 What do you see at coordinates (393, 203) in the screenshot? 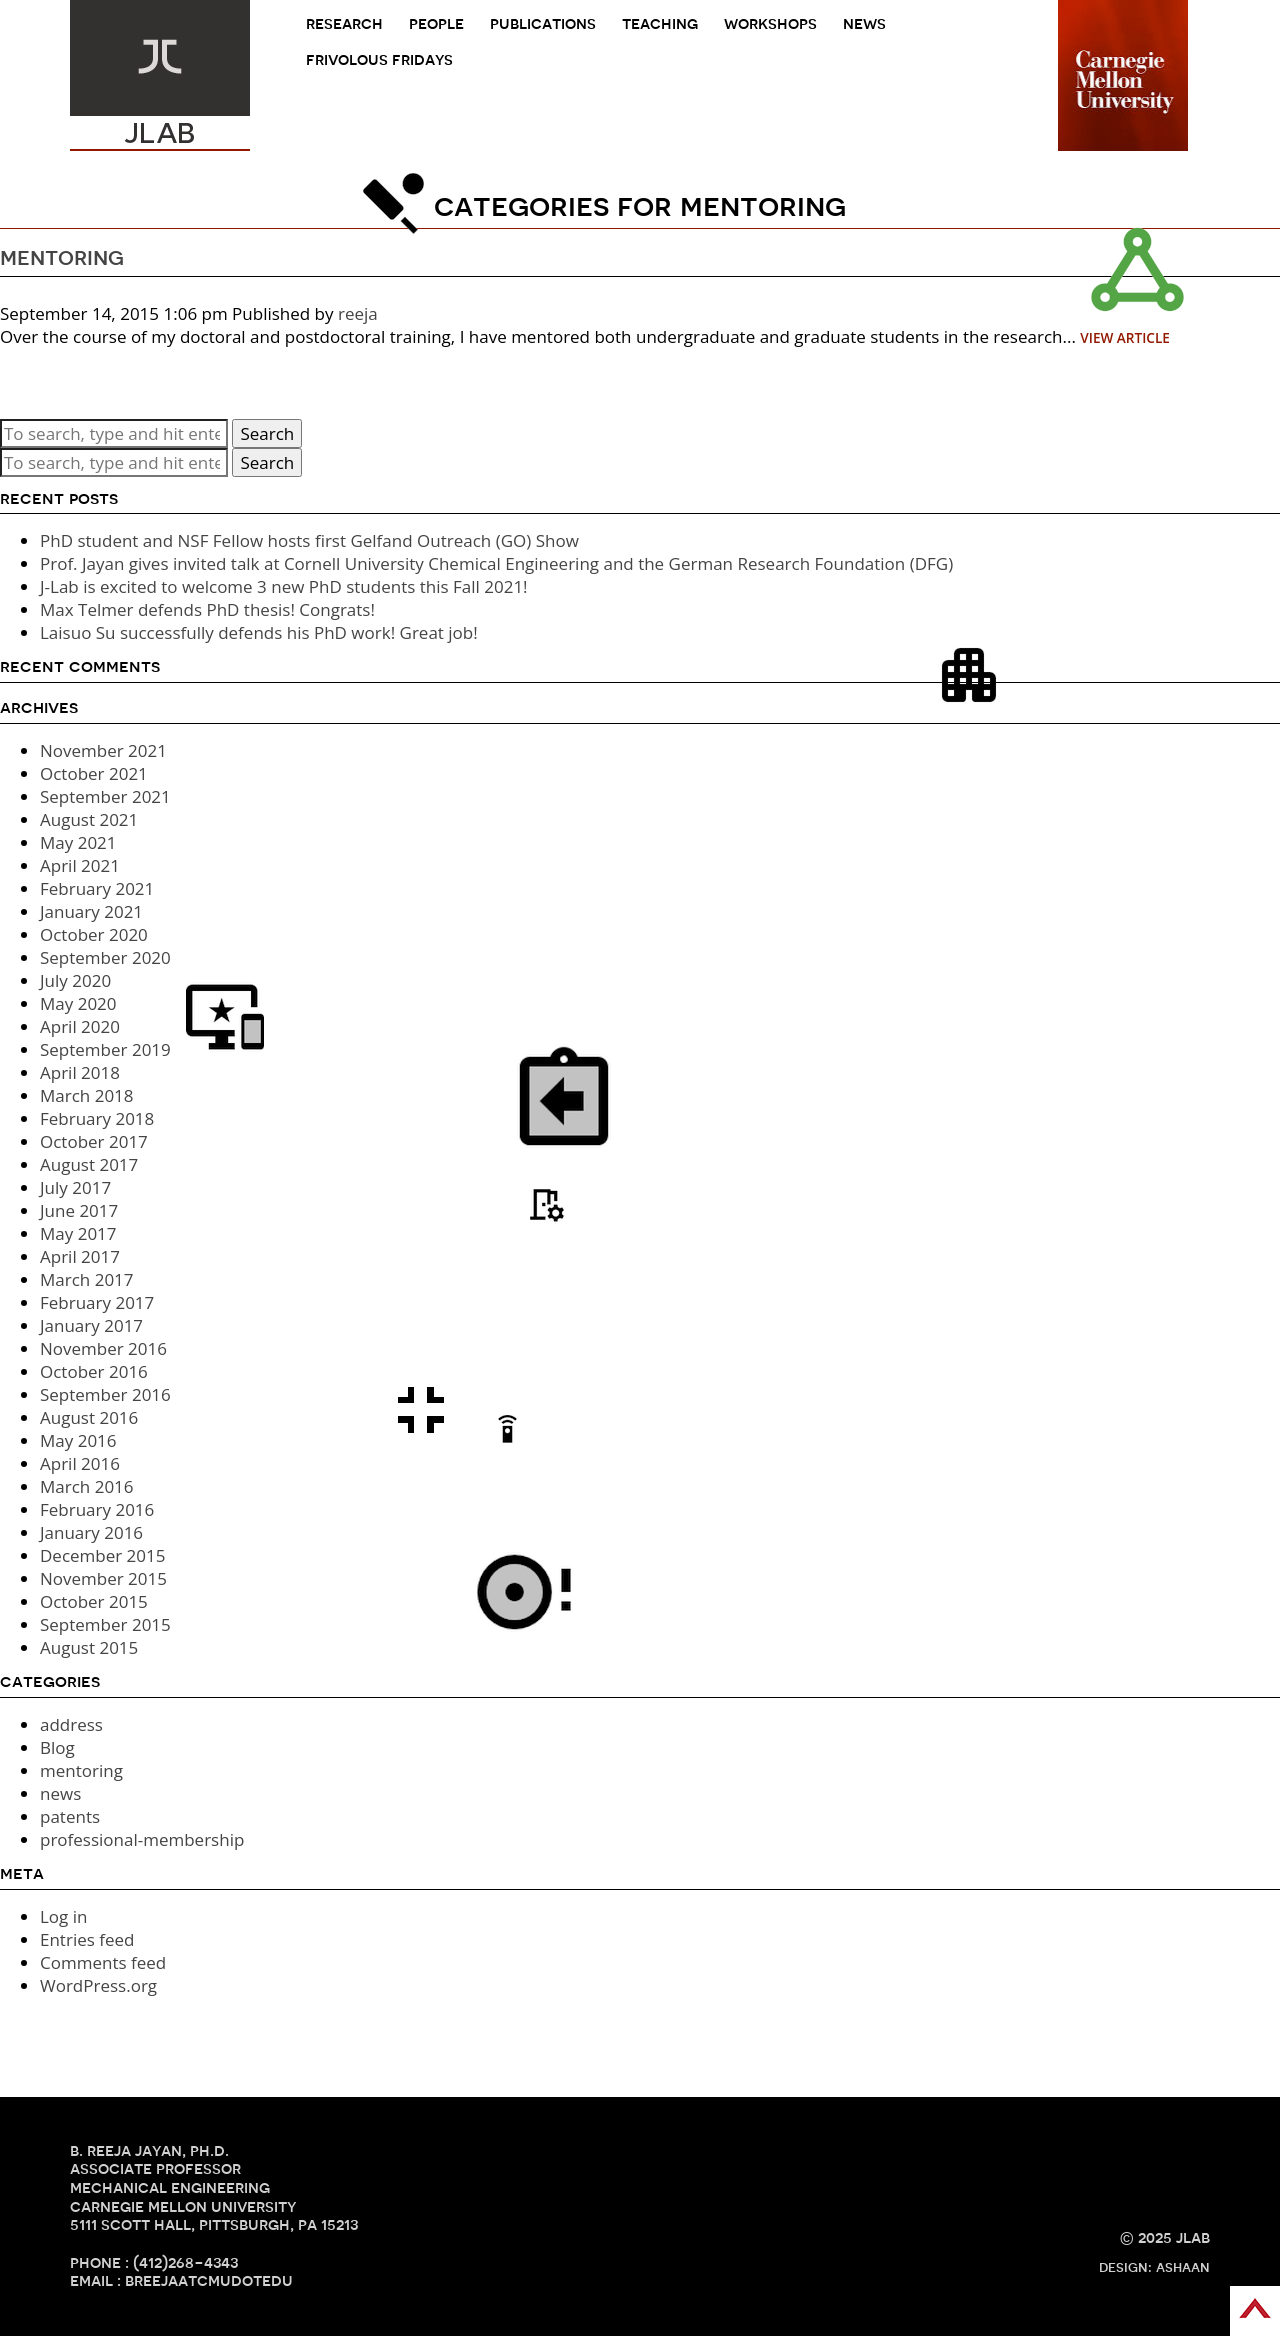
I see `access cricket sports content` at bounding box center [393, 203].